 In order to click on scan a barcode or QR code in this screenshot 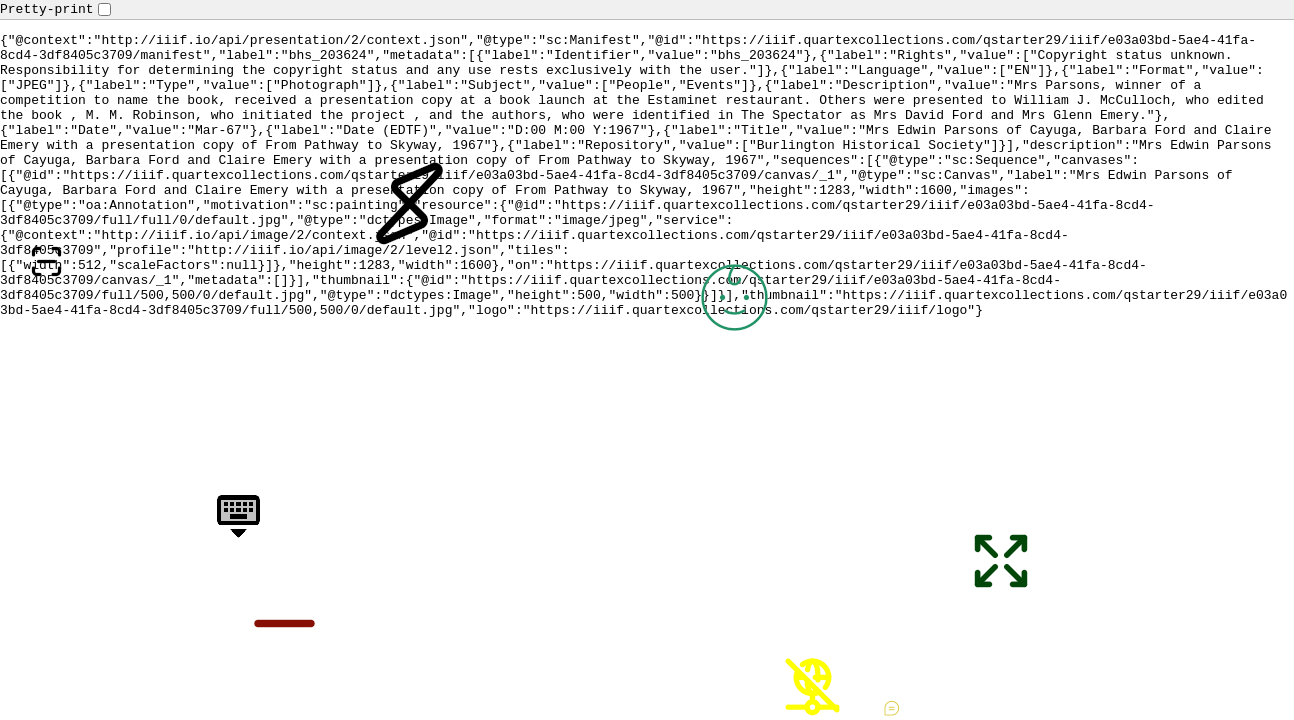, I will do `click(46, 261)`.